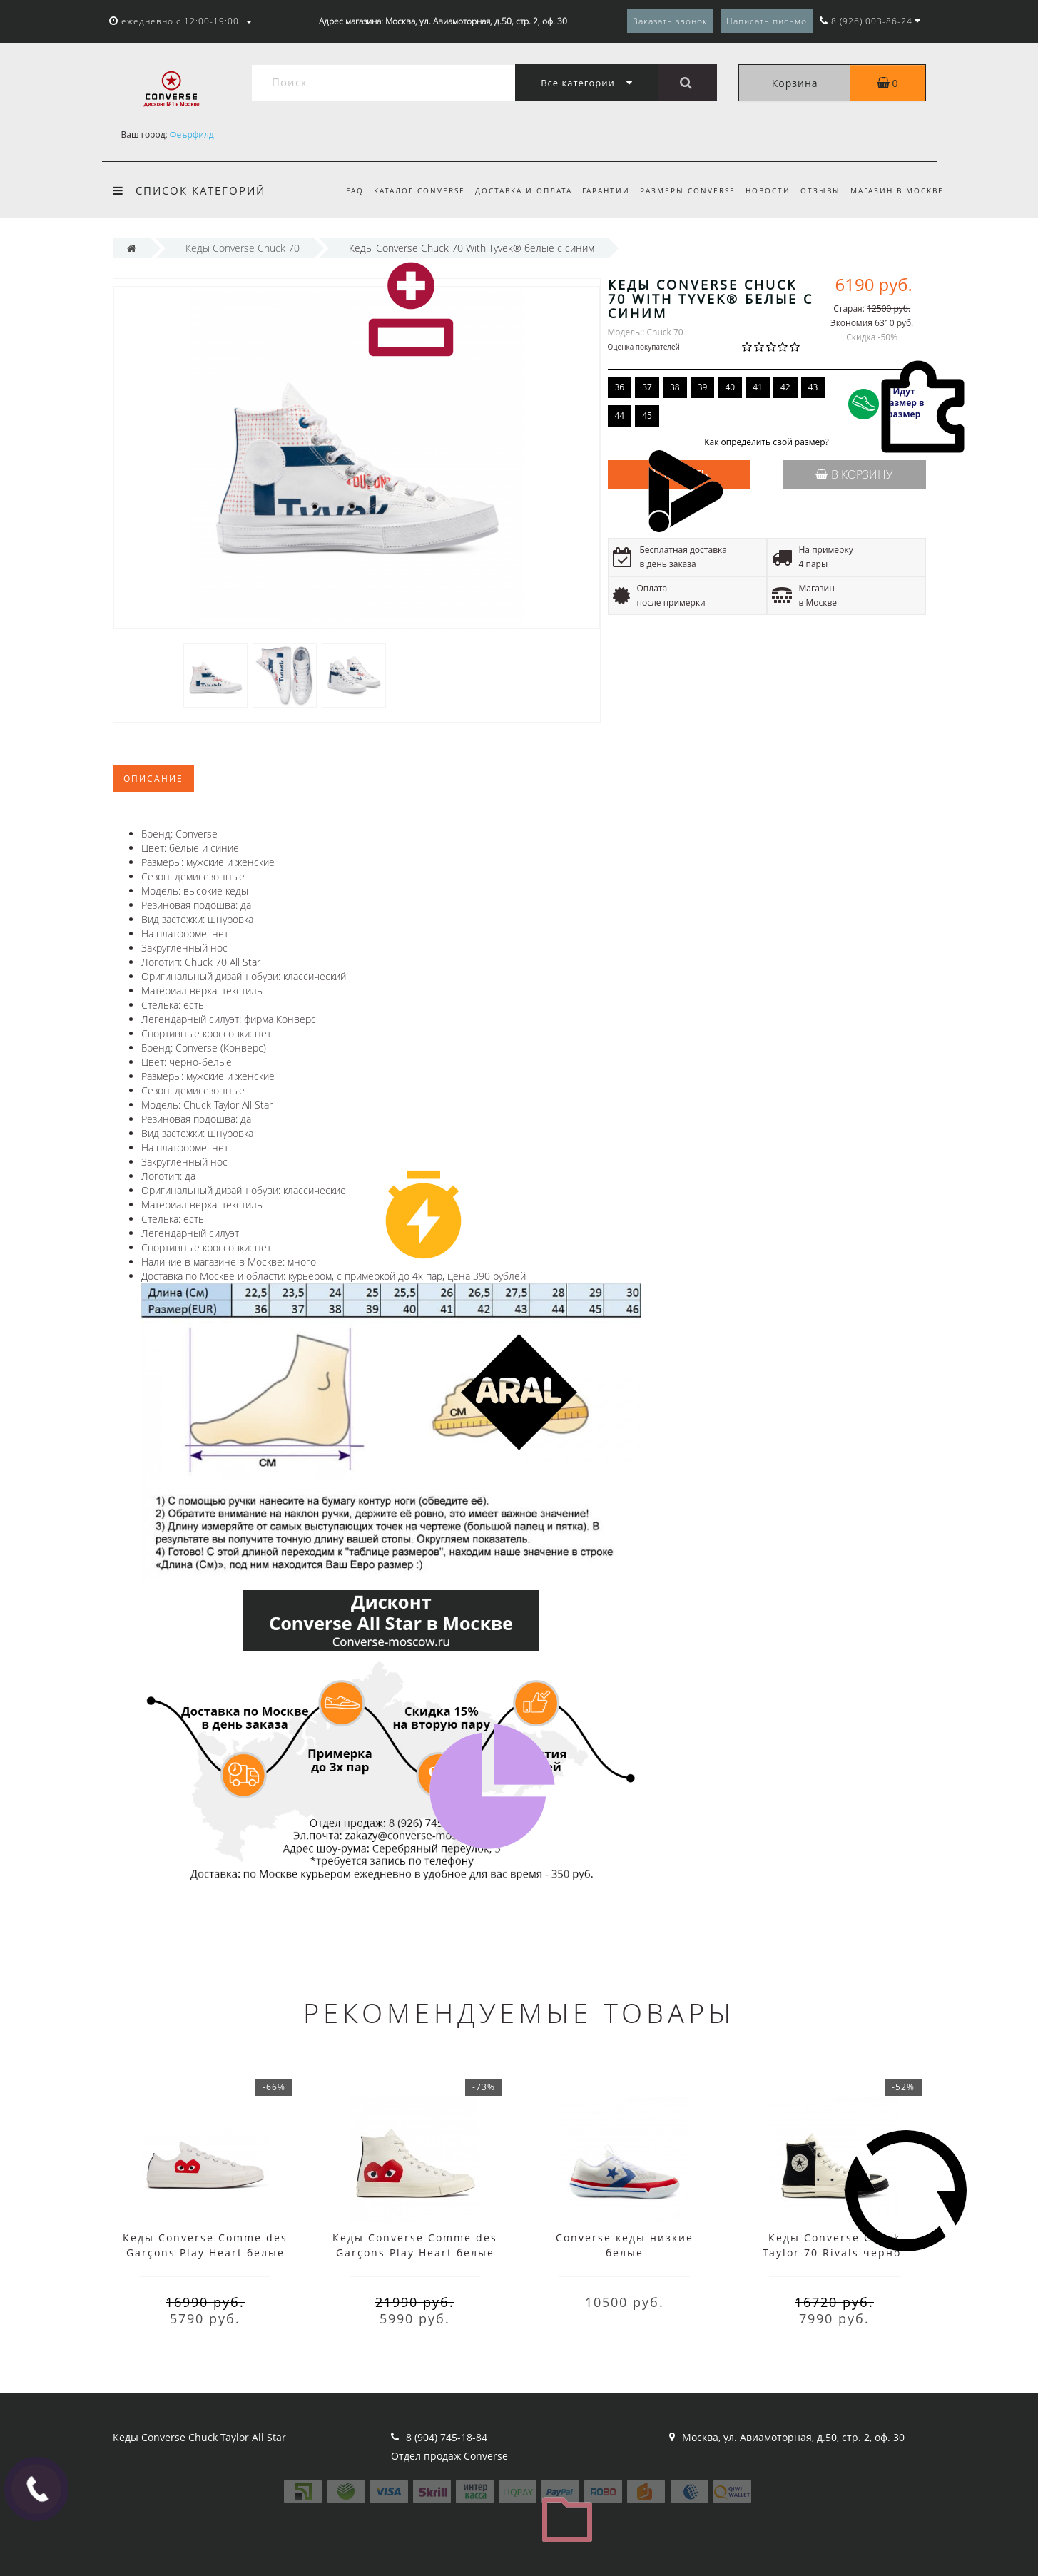  Describe the element at coordinates (922, 411) in the screenshot. I see `access plugins or extensions` at that location.